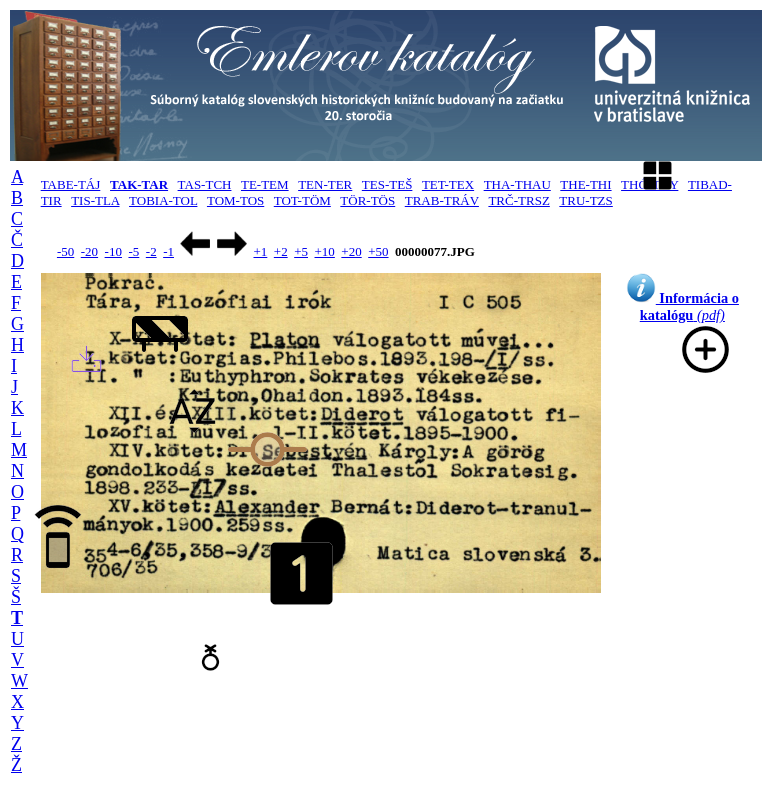 The image size is (768, 787). Describe the element at coordinates (210, 657) in the screenshot. I see `indicates nonbinary gender identity option` at that location.